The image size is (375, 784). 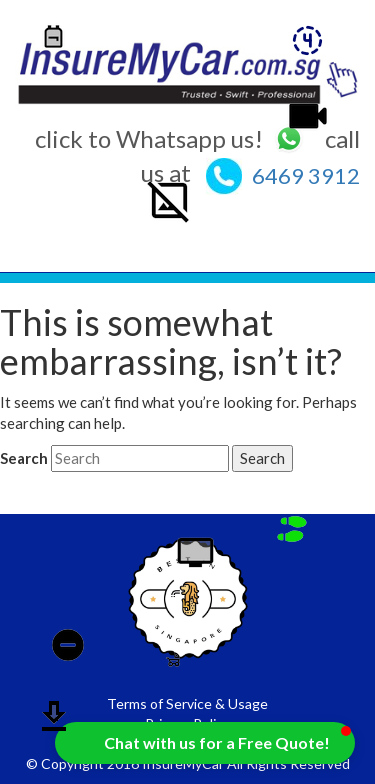 What do you see at coordinates (53, 36) in the screenshot?
I see `access your backpack or inventory` at bounding box center [53, 36].